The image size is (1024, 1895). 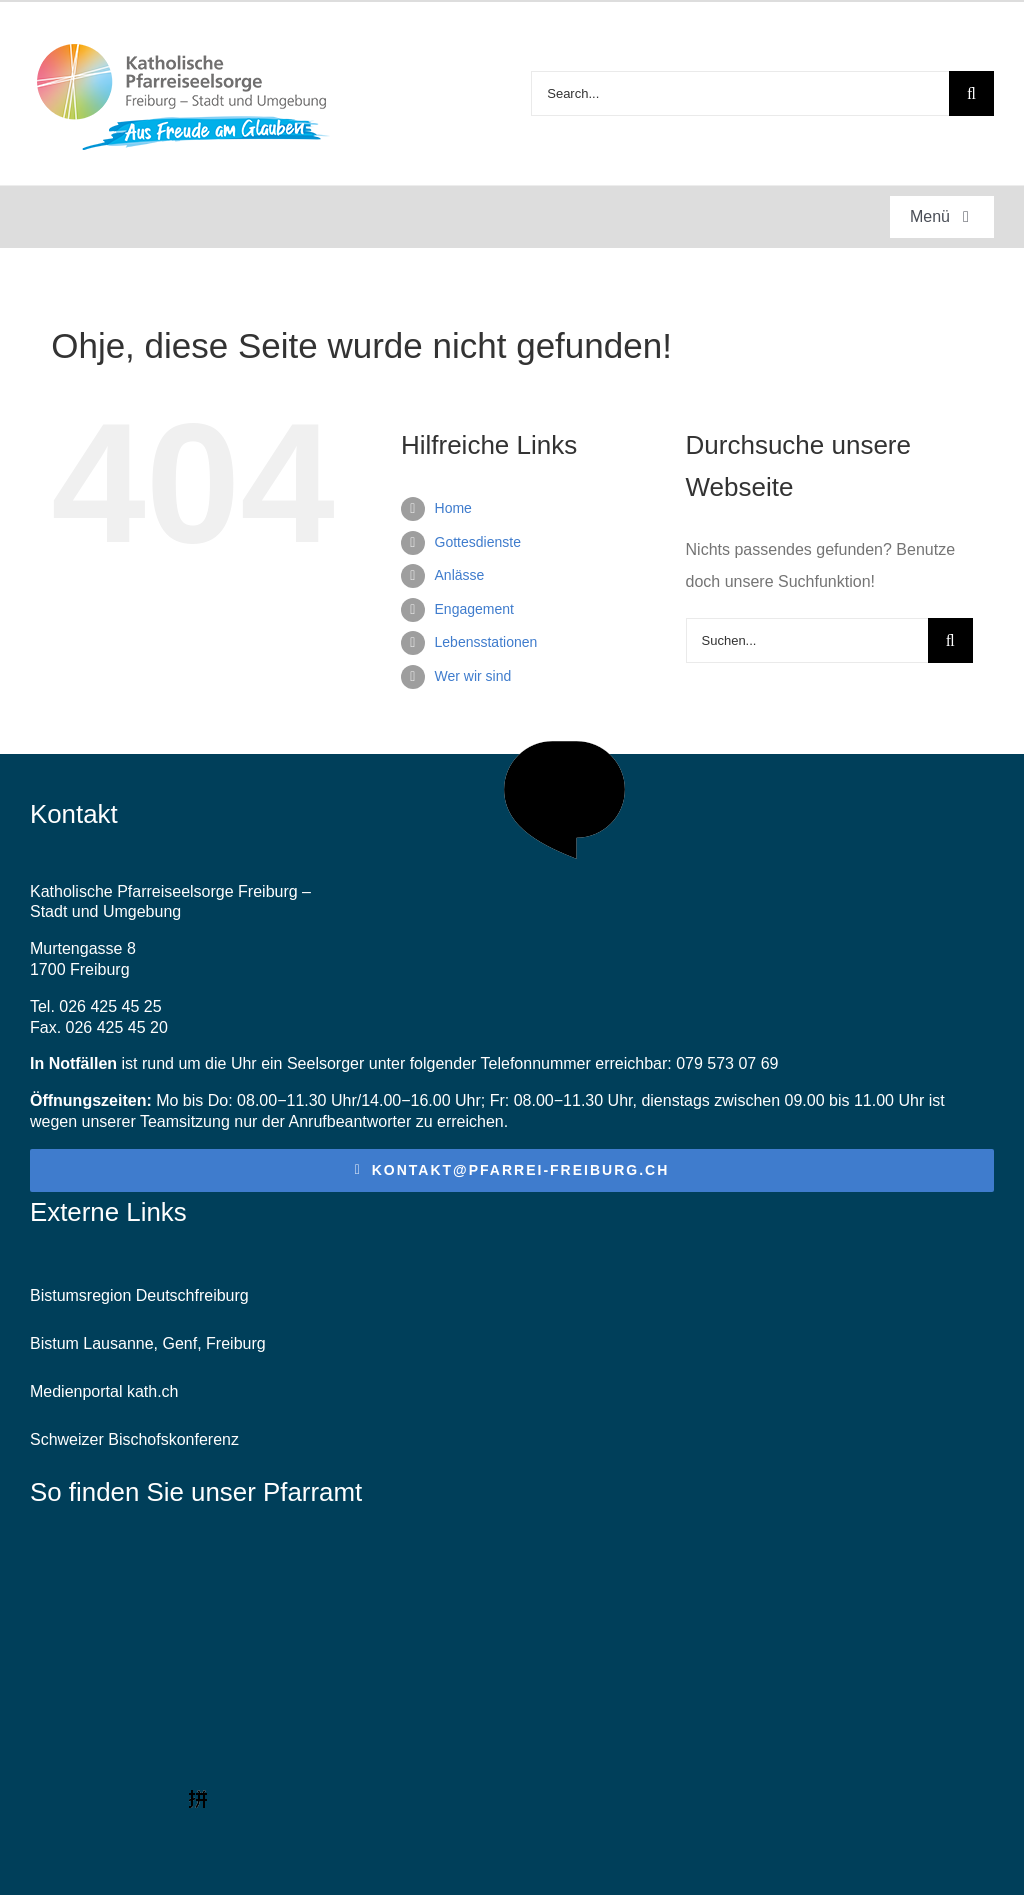 I want to click on switch to pinyin input method, so click(x=198, y=1799).